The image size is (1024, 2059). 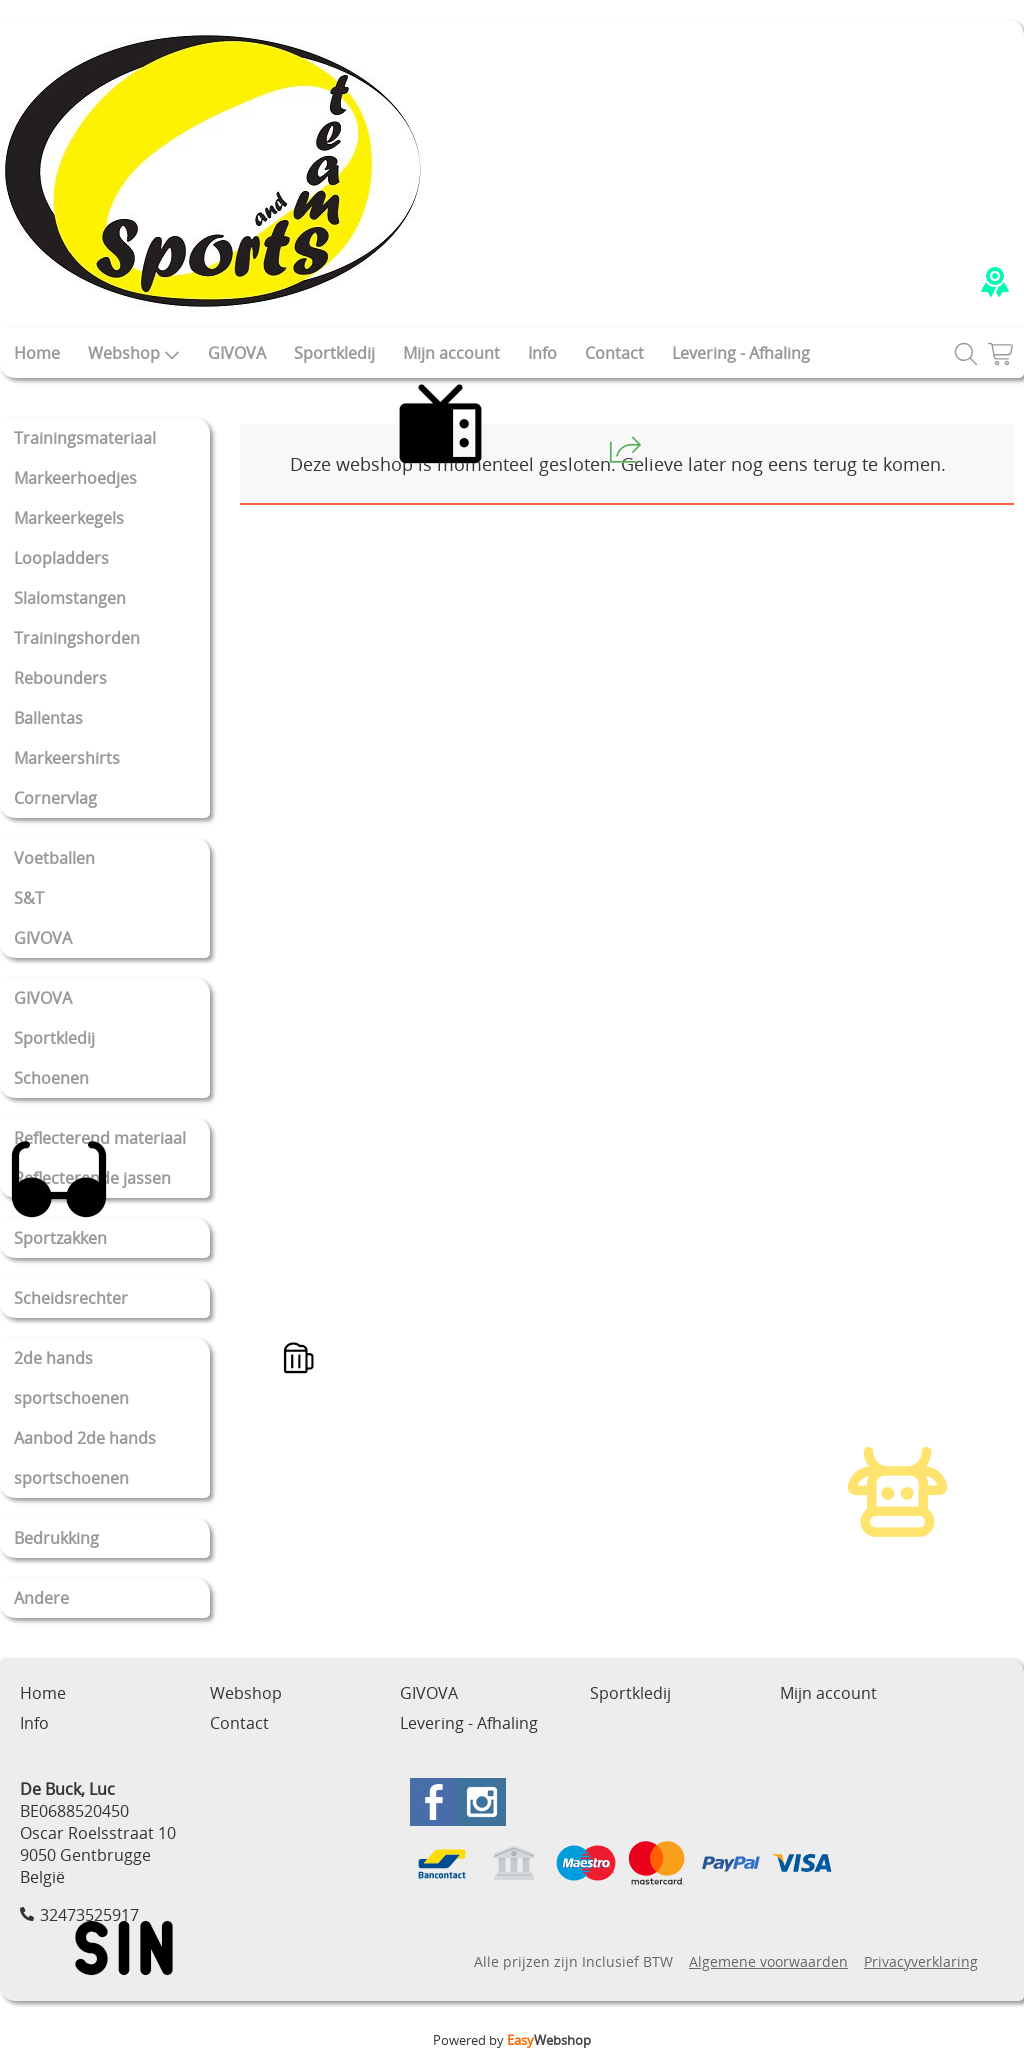 What do you see at coordinates (440, 428) in the screenshot?
I see `access TV or video streaming content` at bounding box center [440, 428].